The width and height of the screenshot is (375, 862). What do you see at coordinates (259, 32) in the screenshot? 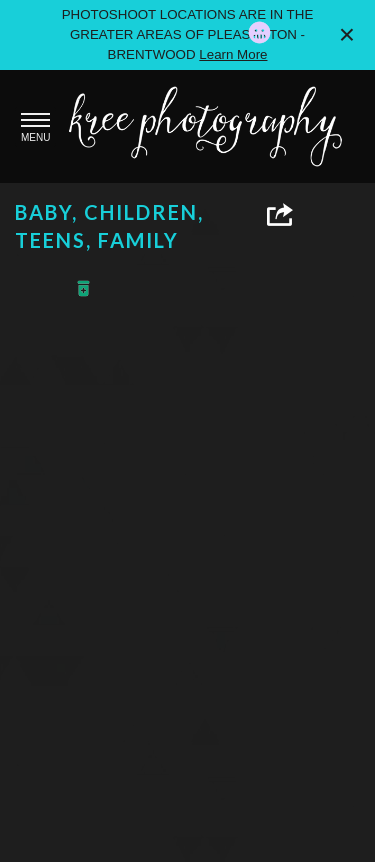
I see `indicates an awkward or uncomfortable status` at bounding box center [259, 32].